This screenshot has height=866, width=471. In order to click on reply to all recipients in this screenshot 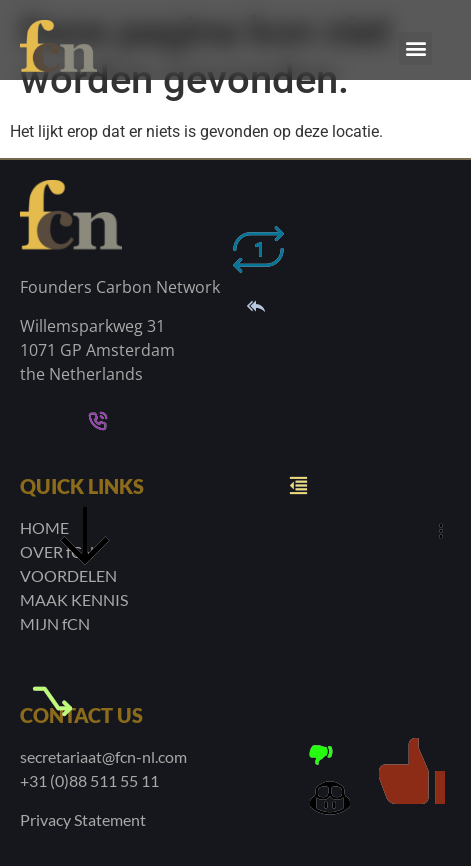, I will do `click(256, 306)`.